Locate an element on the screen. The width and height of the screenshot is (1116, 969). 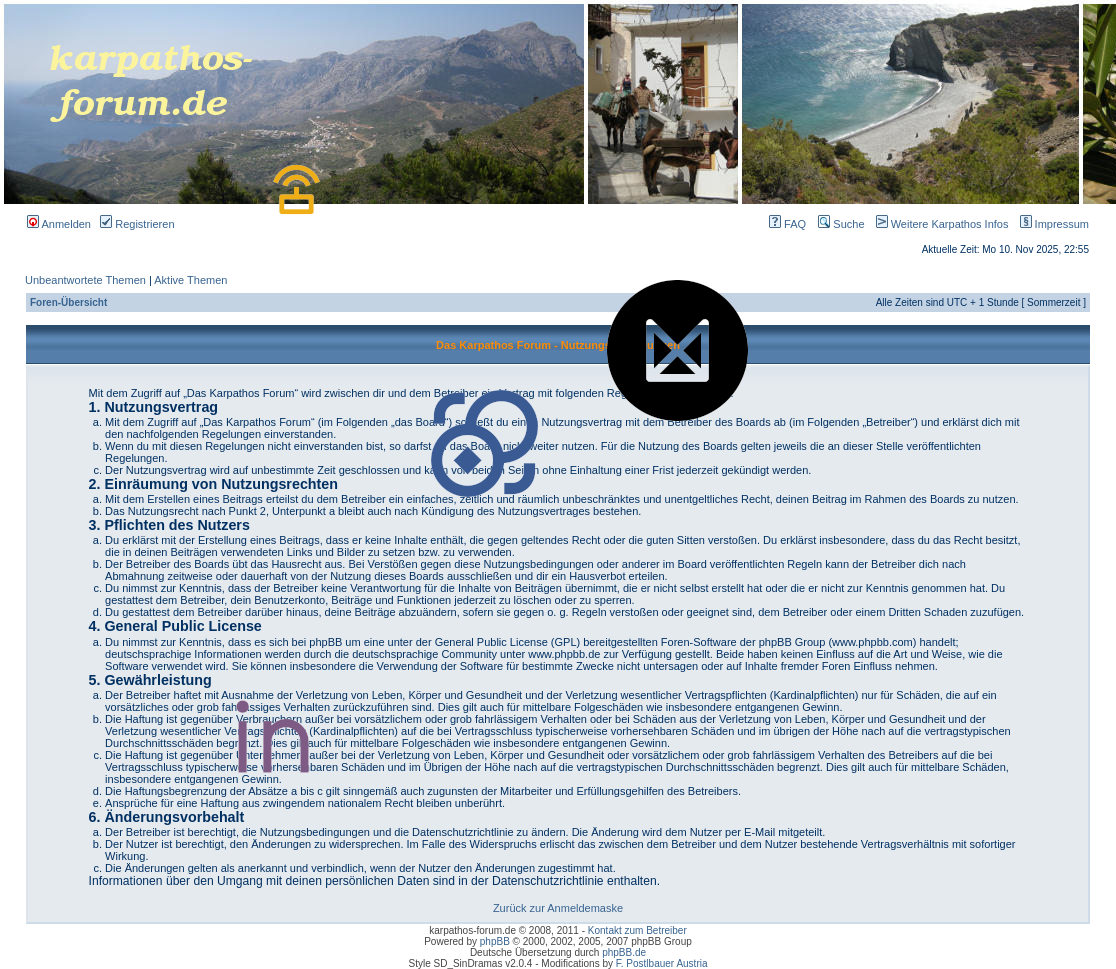
access router or network settings is located at coordinates (296, 189).